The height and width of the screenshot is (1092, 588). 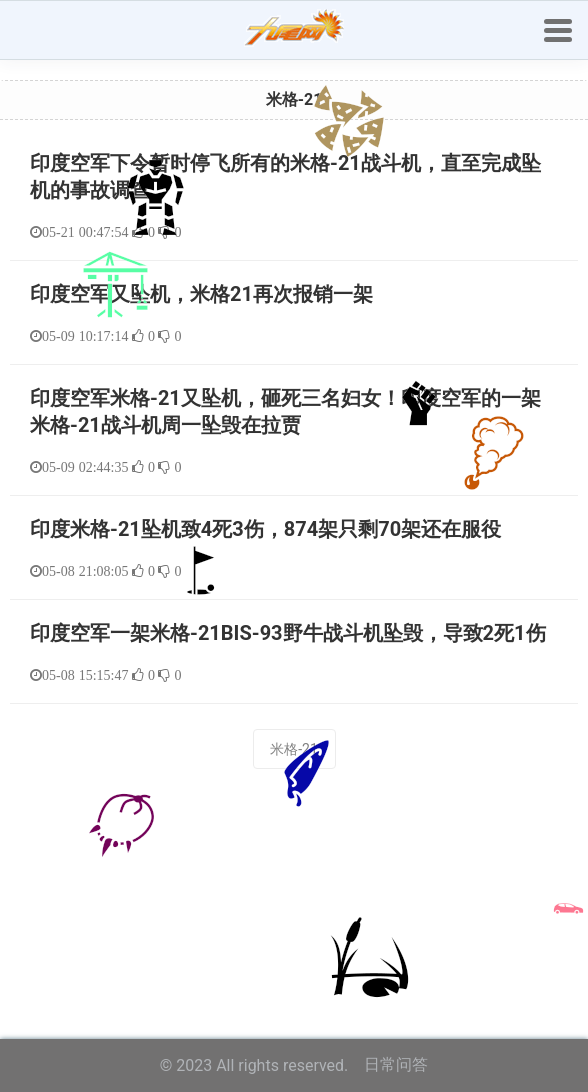 I want to click on activate smoke bomb ability in game, so click(x=494, y=453).